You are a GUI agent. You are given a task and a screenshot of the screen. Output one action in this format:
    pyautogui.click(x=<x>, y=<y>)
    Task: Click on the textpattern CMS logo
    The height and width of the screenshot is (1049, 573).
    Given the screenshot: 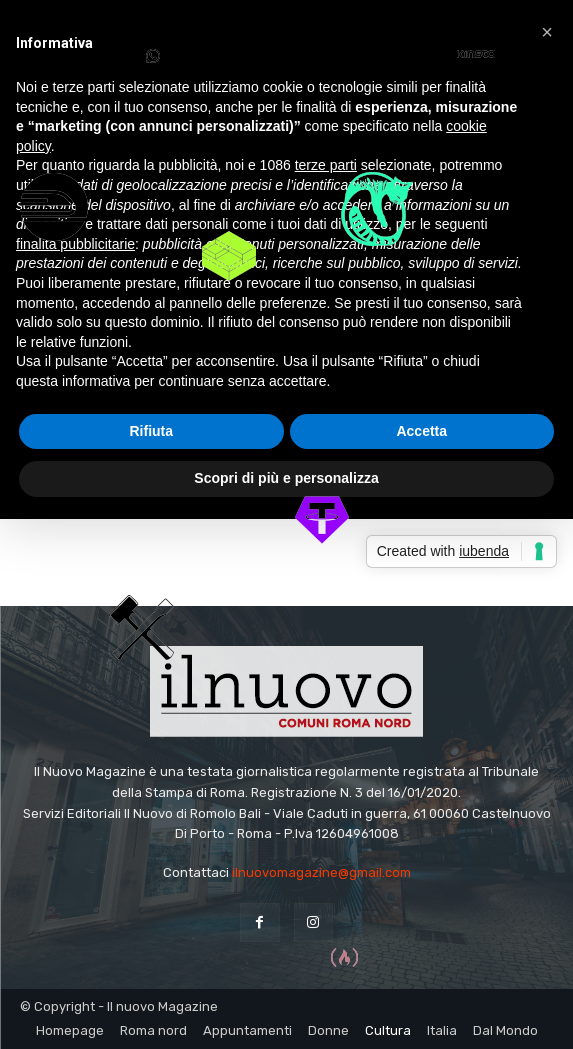 What is the action you would take?
    pyautogui.click(x=141, y=627)
    